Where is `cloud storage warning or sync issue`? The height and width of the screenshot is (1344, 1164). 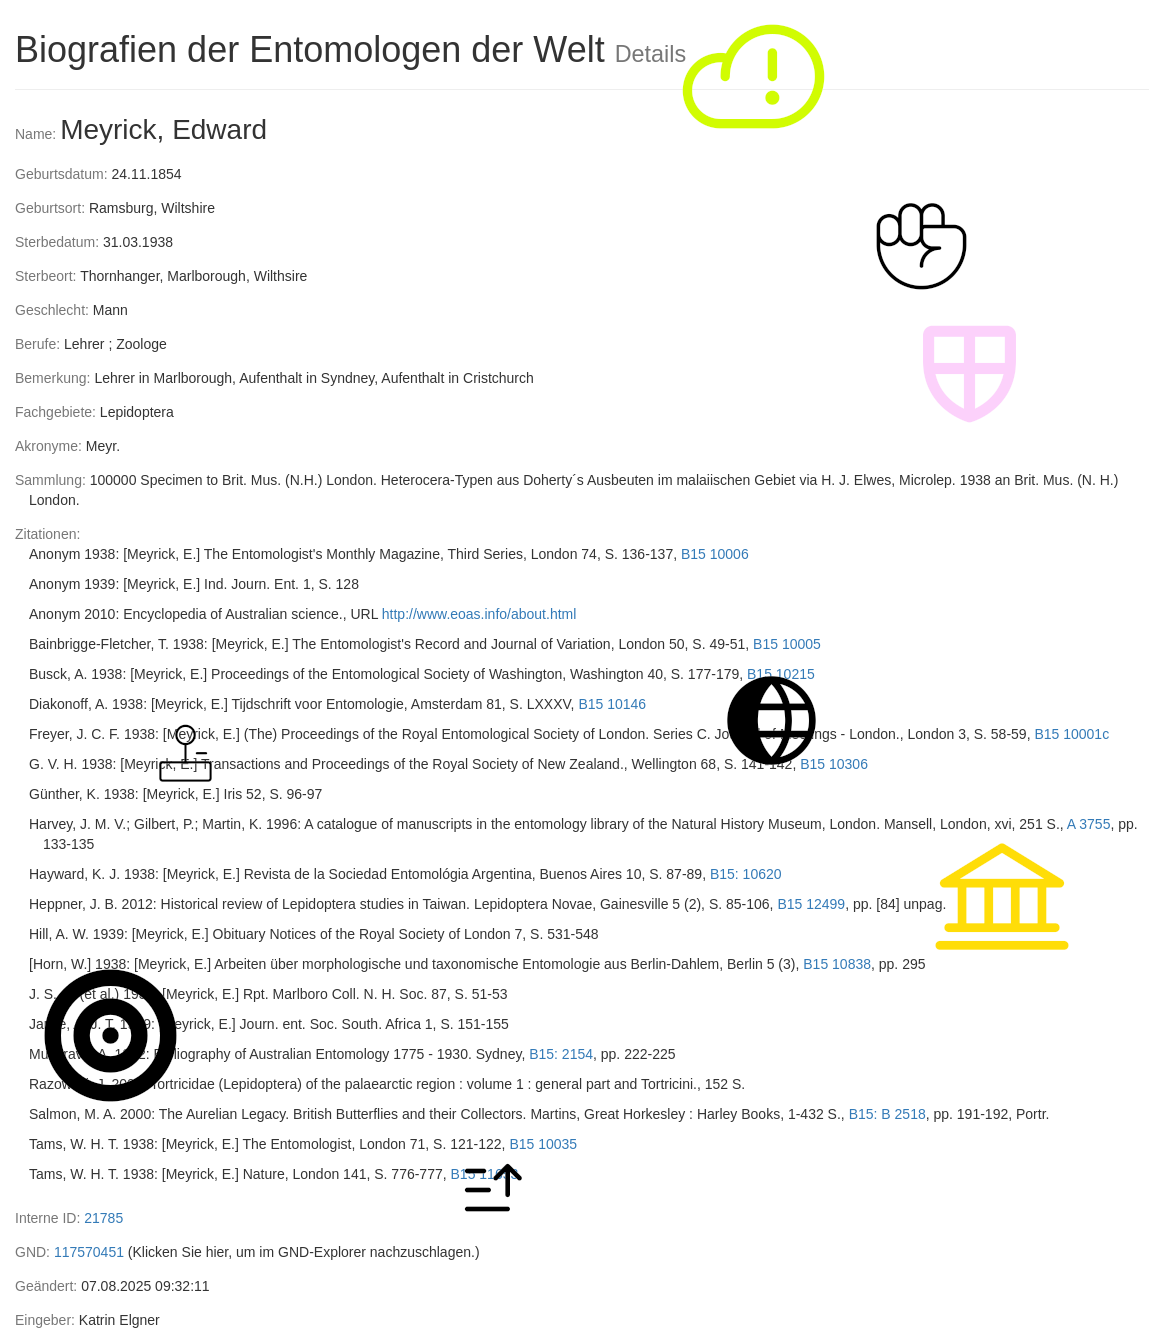
cloud storage warning or sync issue is located at coordinates (753, 76).